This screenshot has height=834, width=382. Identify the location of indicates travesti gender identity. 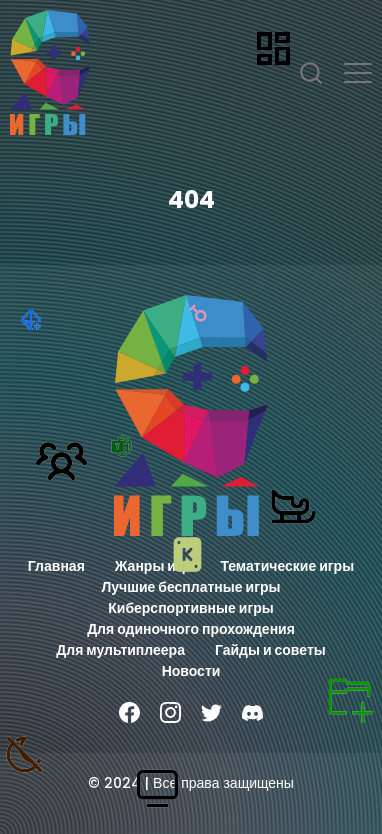
(198, 313).